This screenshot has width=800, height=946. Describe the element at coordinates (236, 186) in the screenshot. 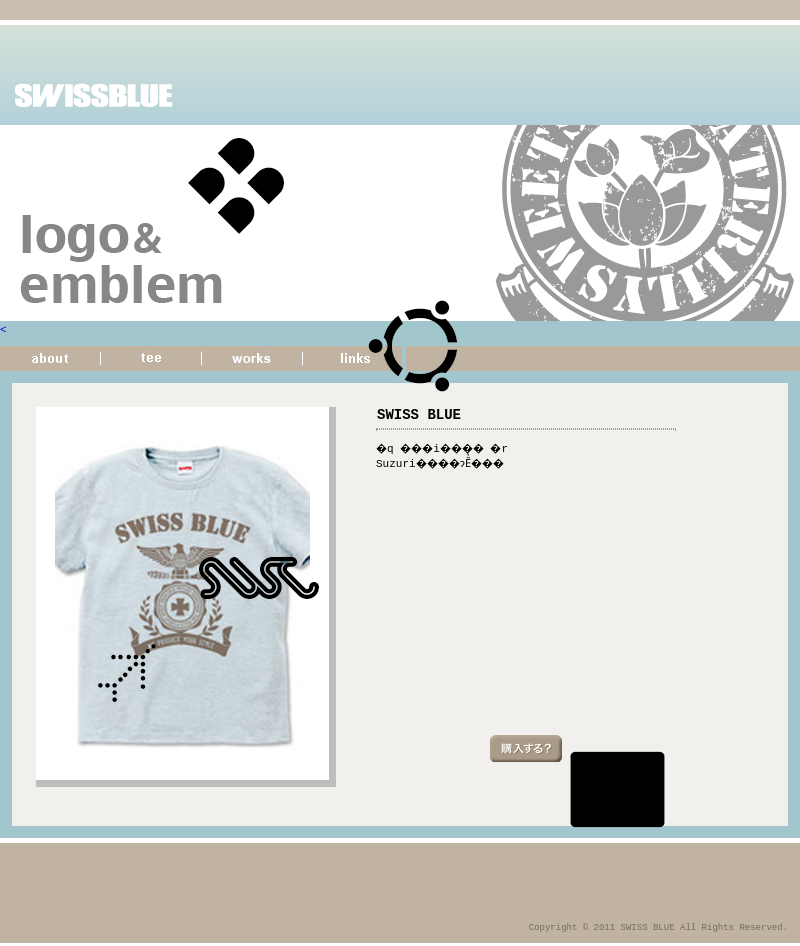

I see `bentobox company logo` at that location.